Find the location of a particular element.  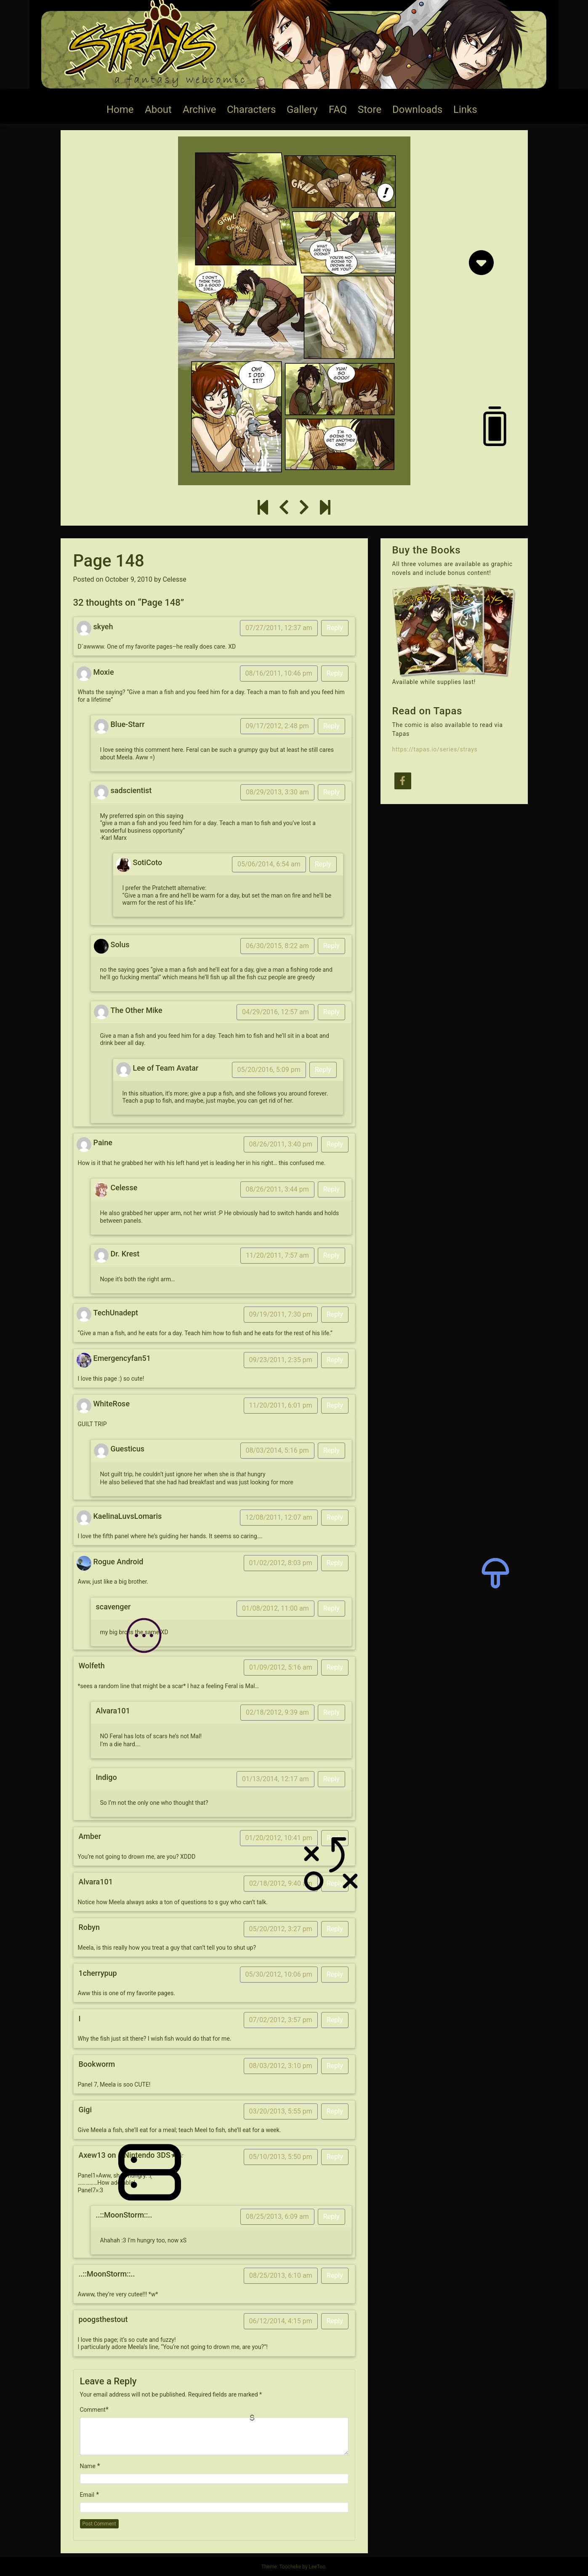

open more options menu is located at coordinates (144, 1635).